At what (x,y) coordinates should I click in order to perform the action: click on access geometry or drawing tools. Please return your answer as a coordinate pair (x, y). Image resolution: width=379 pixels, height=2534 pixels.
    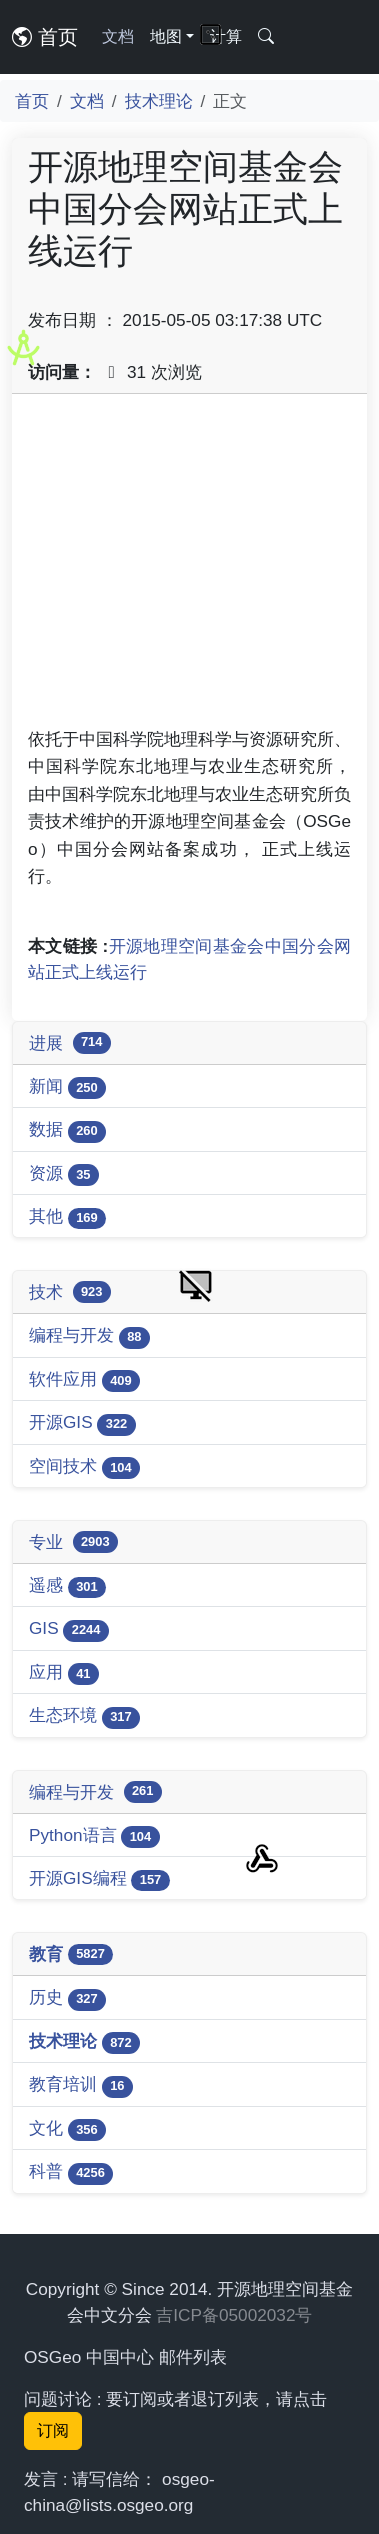
    Looking at the image, I should click on (23, 347).